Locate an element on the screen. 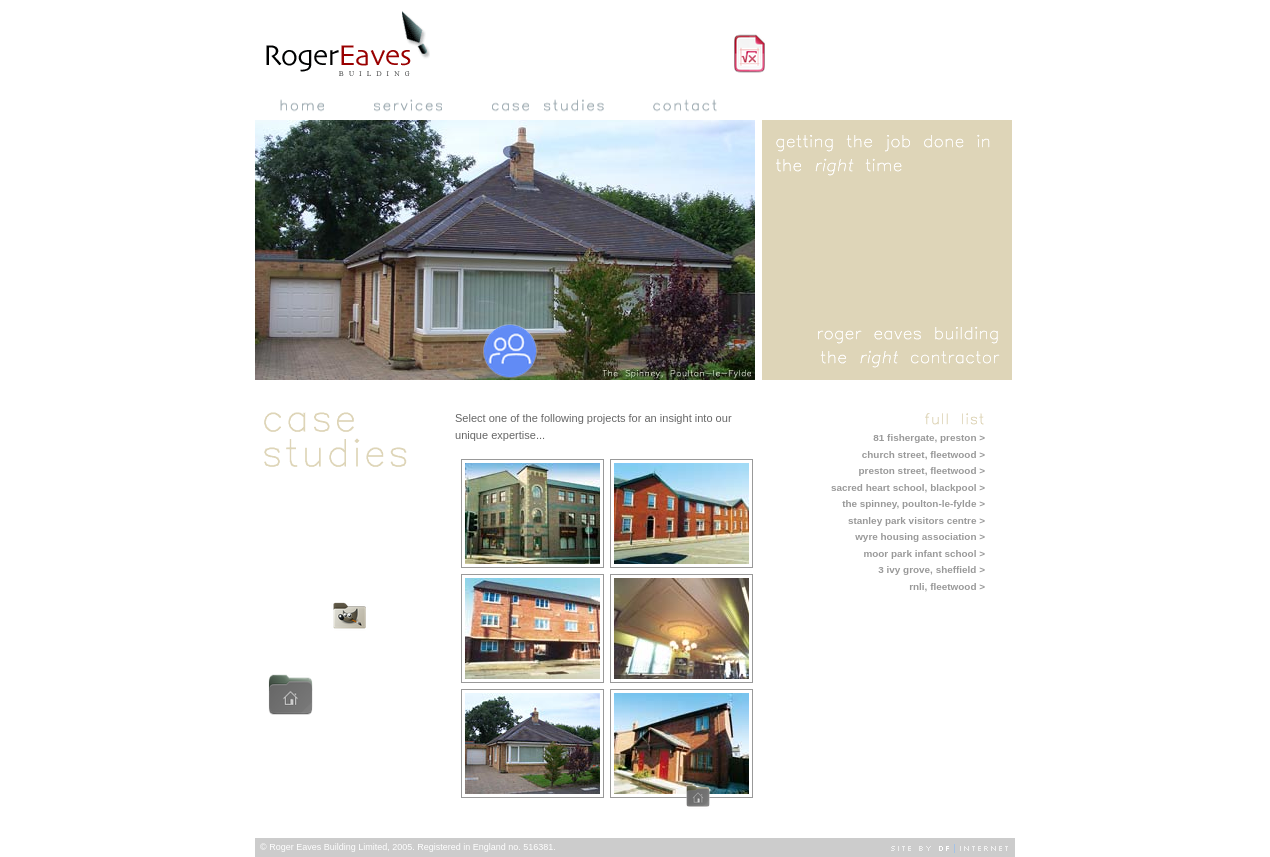 This screenshot has height=857, width=1270. access your home folder is located at coordinates (290, 694).